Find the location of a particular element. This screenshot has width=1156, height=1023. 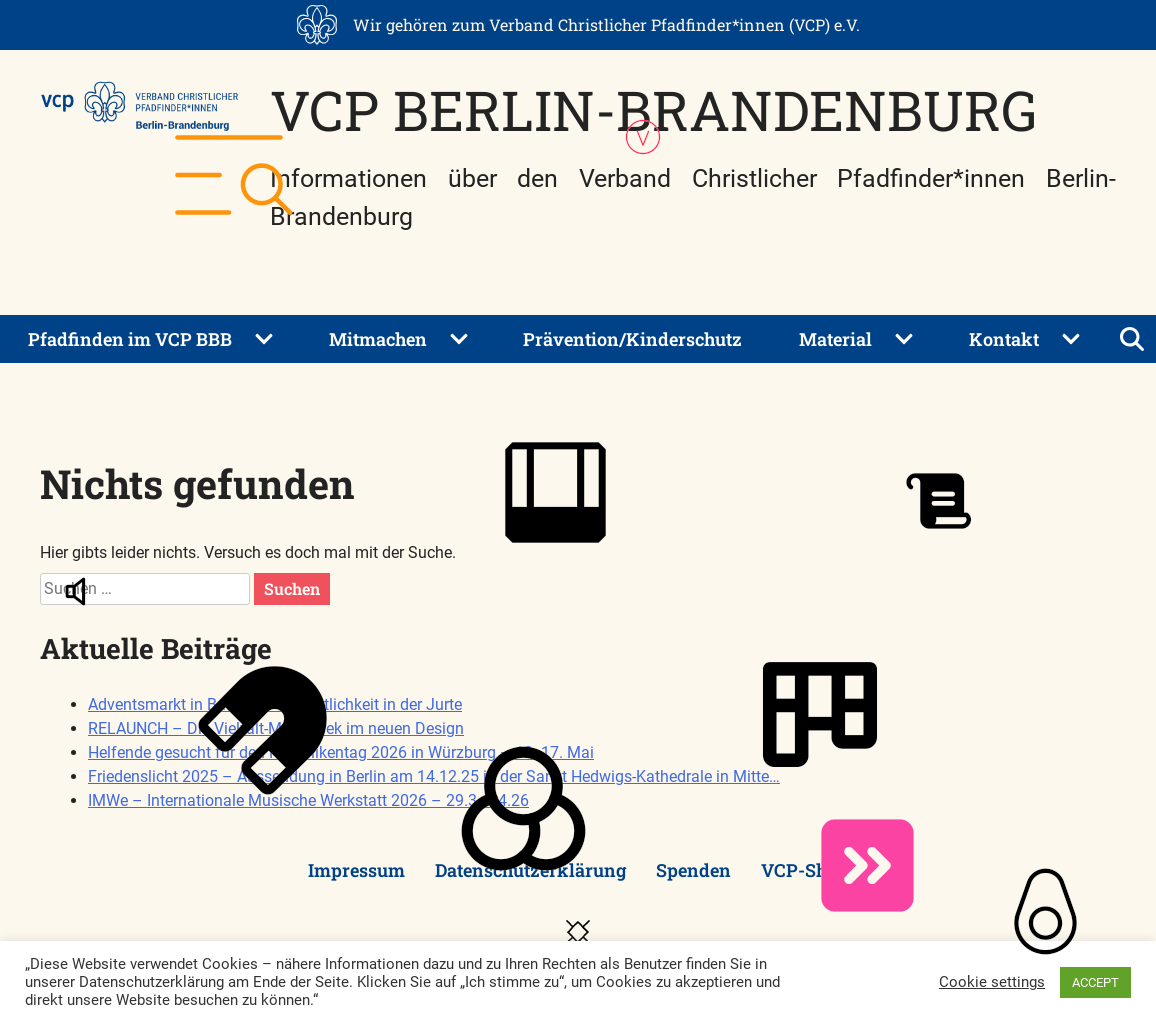

browse healthy food or recipe options is located at coordinates (1045, 911).